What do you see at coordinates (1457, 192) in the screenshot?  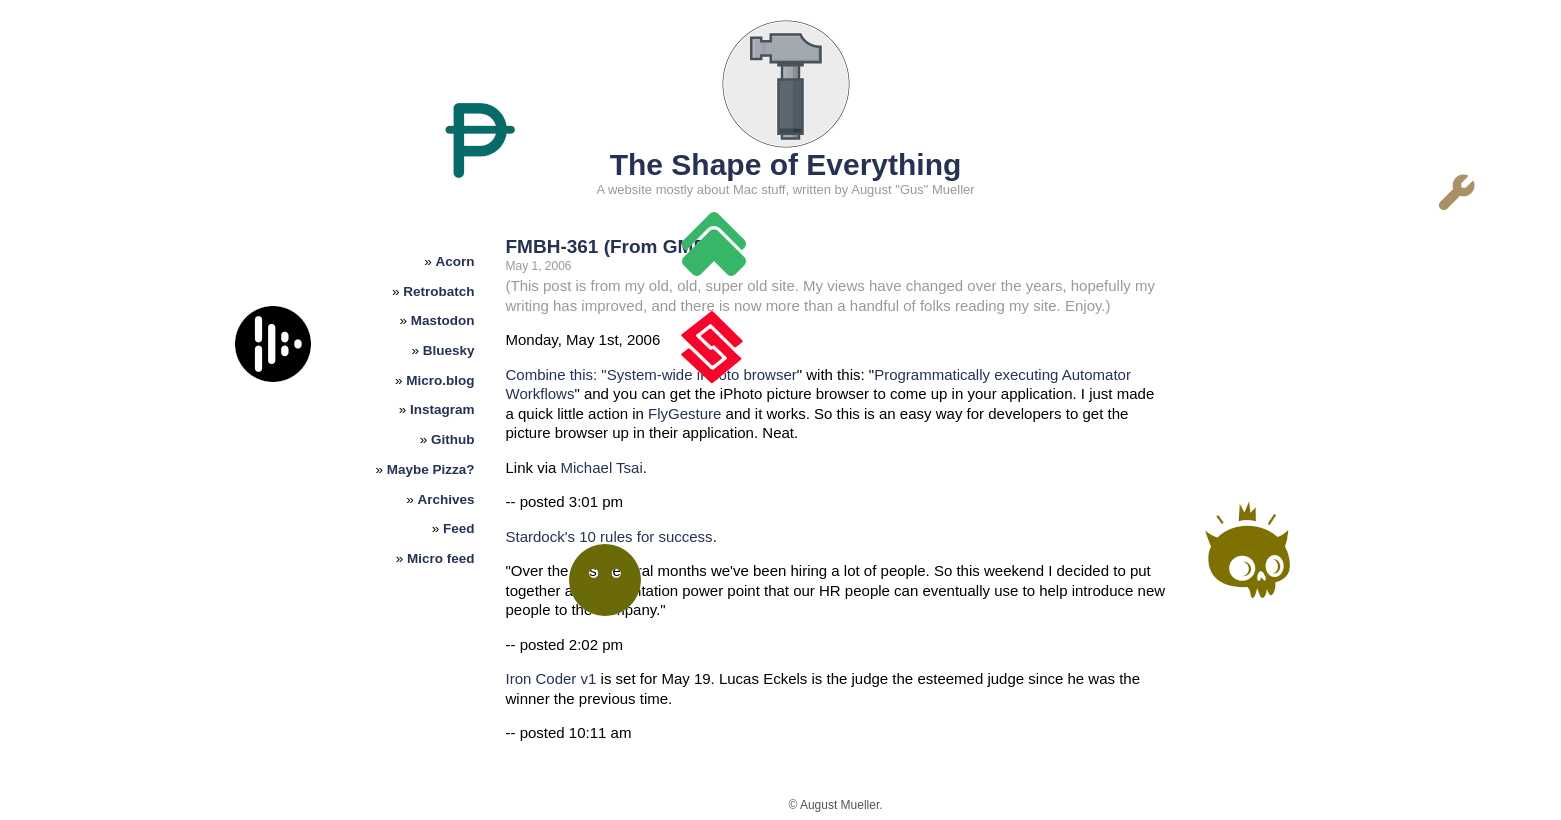 I see `access settings or configuration options` at bounding box center [1457, 192].